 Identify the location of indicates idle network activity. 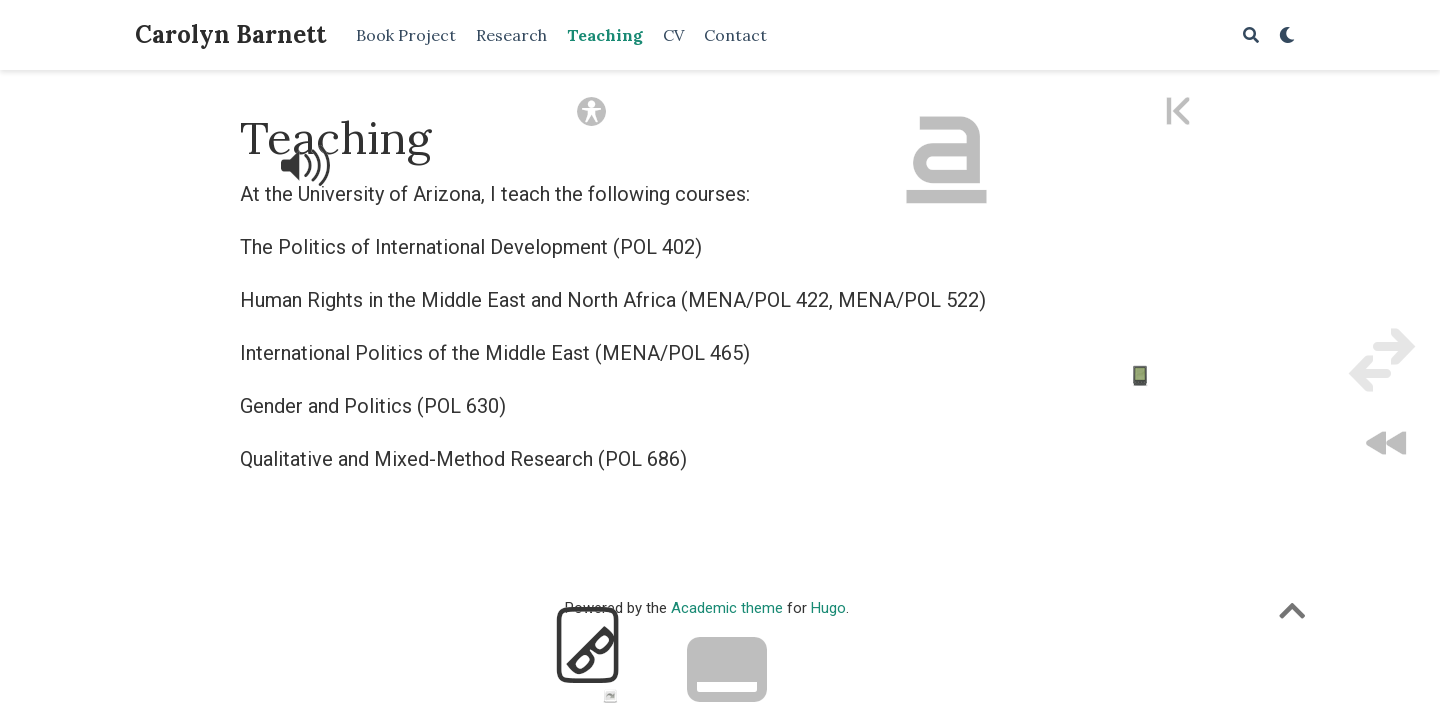
(1382, 360).